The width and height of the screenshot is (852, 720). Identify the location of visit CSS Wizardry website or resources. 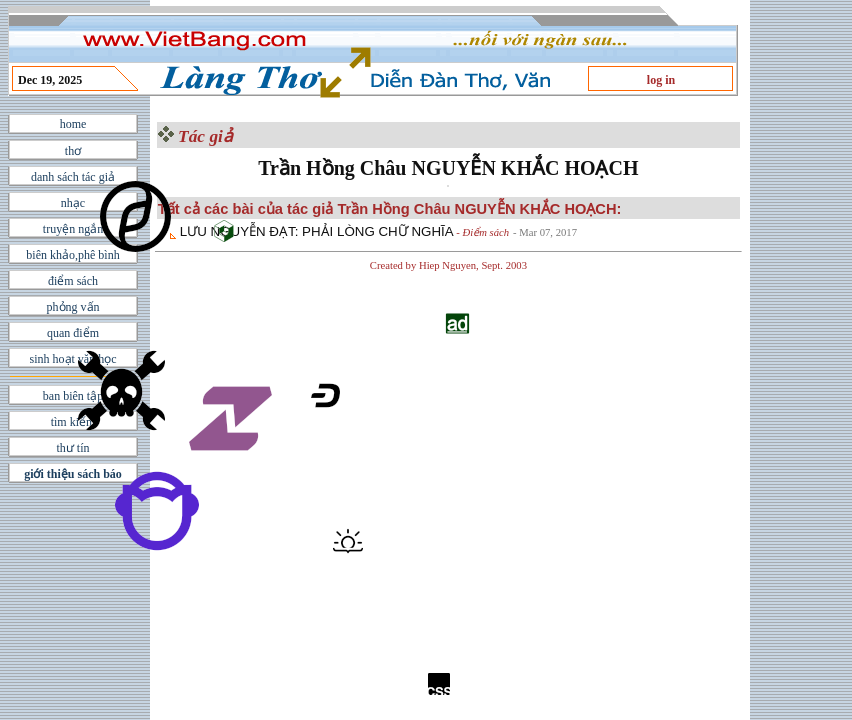
(439, 684).